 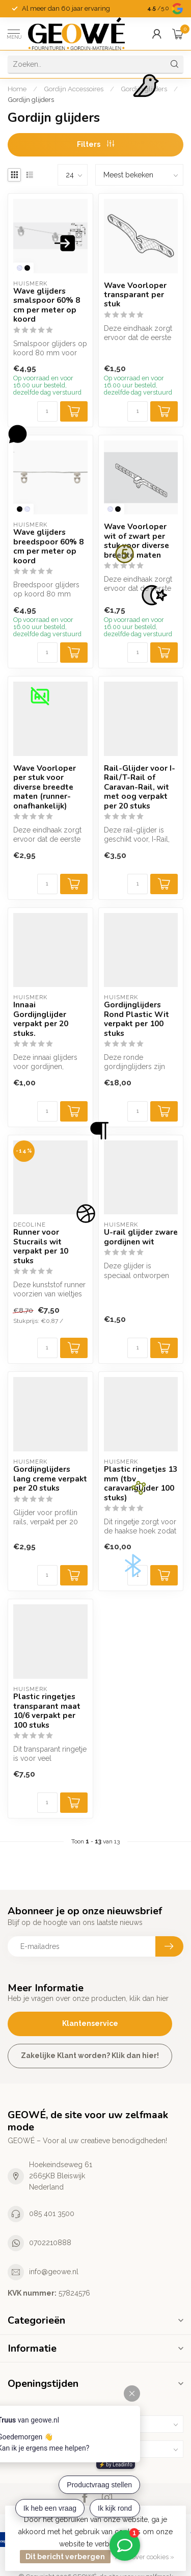 I want to click on disable advertisements, so click(x=40, y=696).